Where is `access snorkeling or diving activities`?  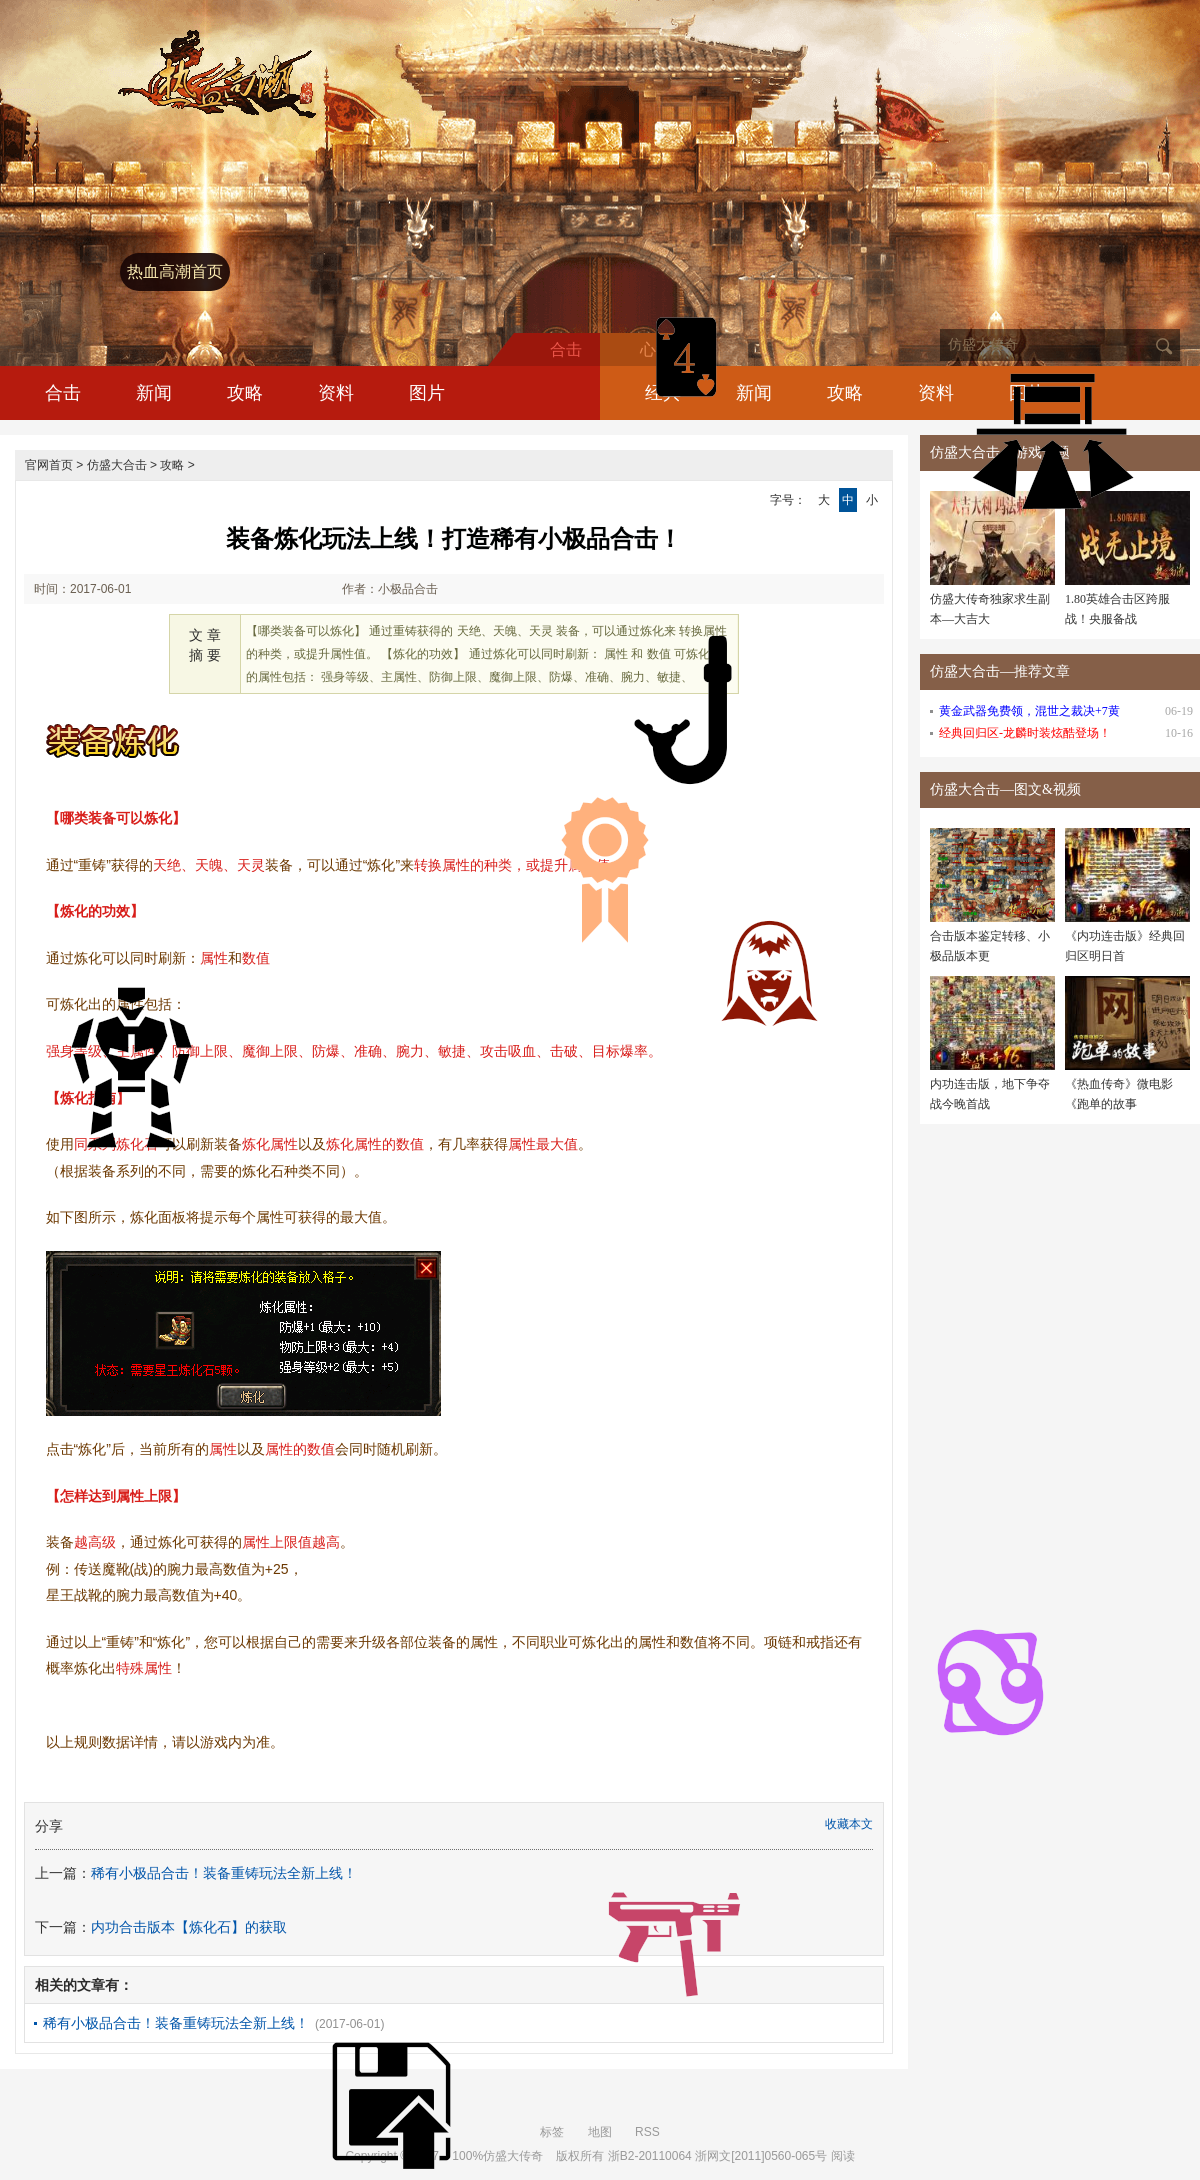
access snorkeling or diving activities is located at coordinates (683, 710).